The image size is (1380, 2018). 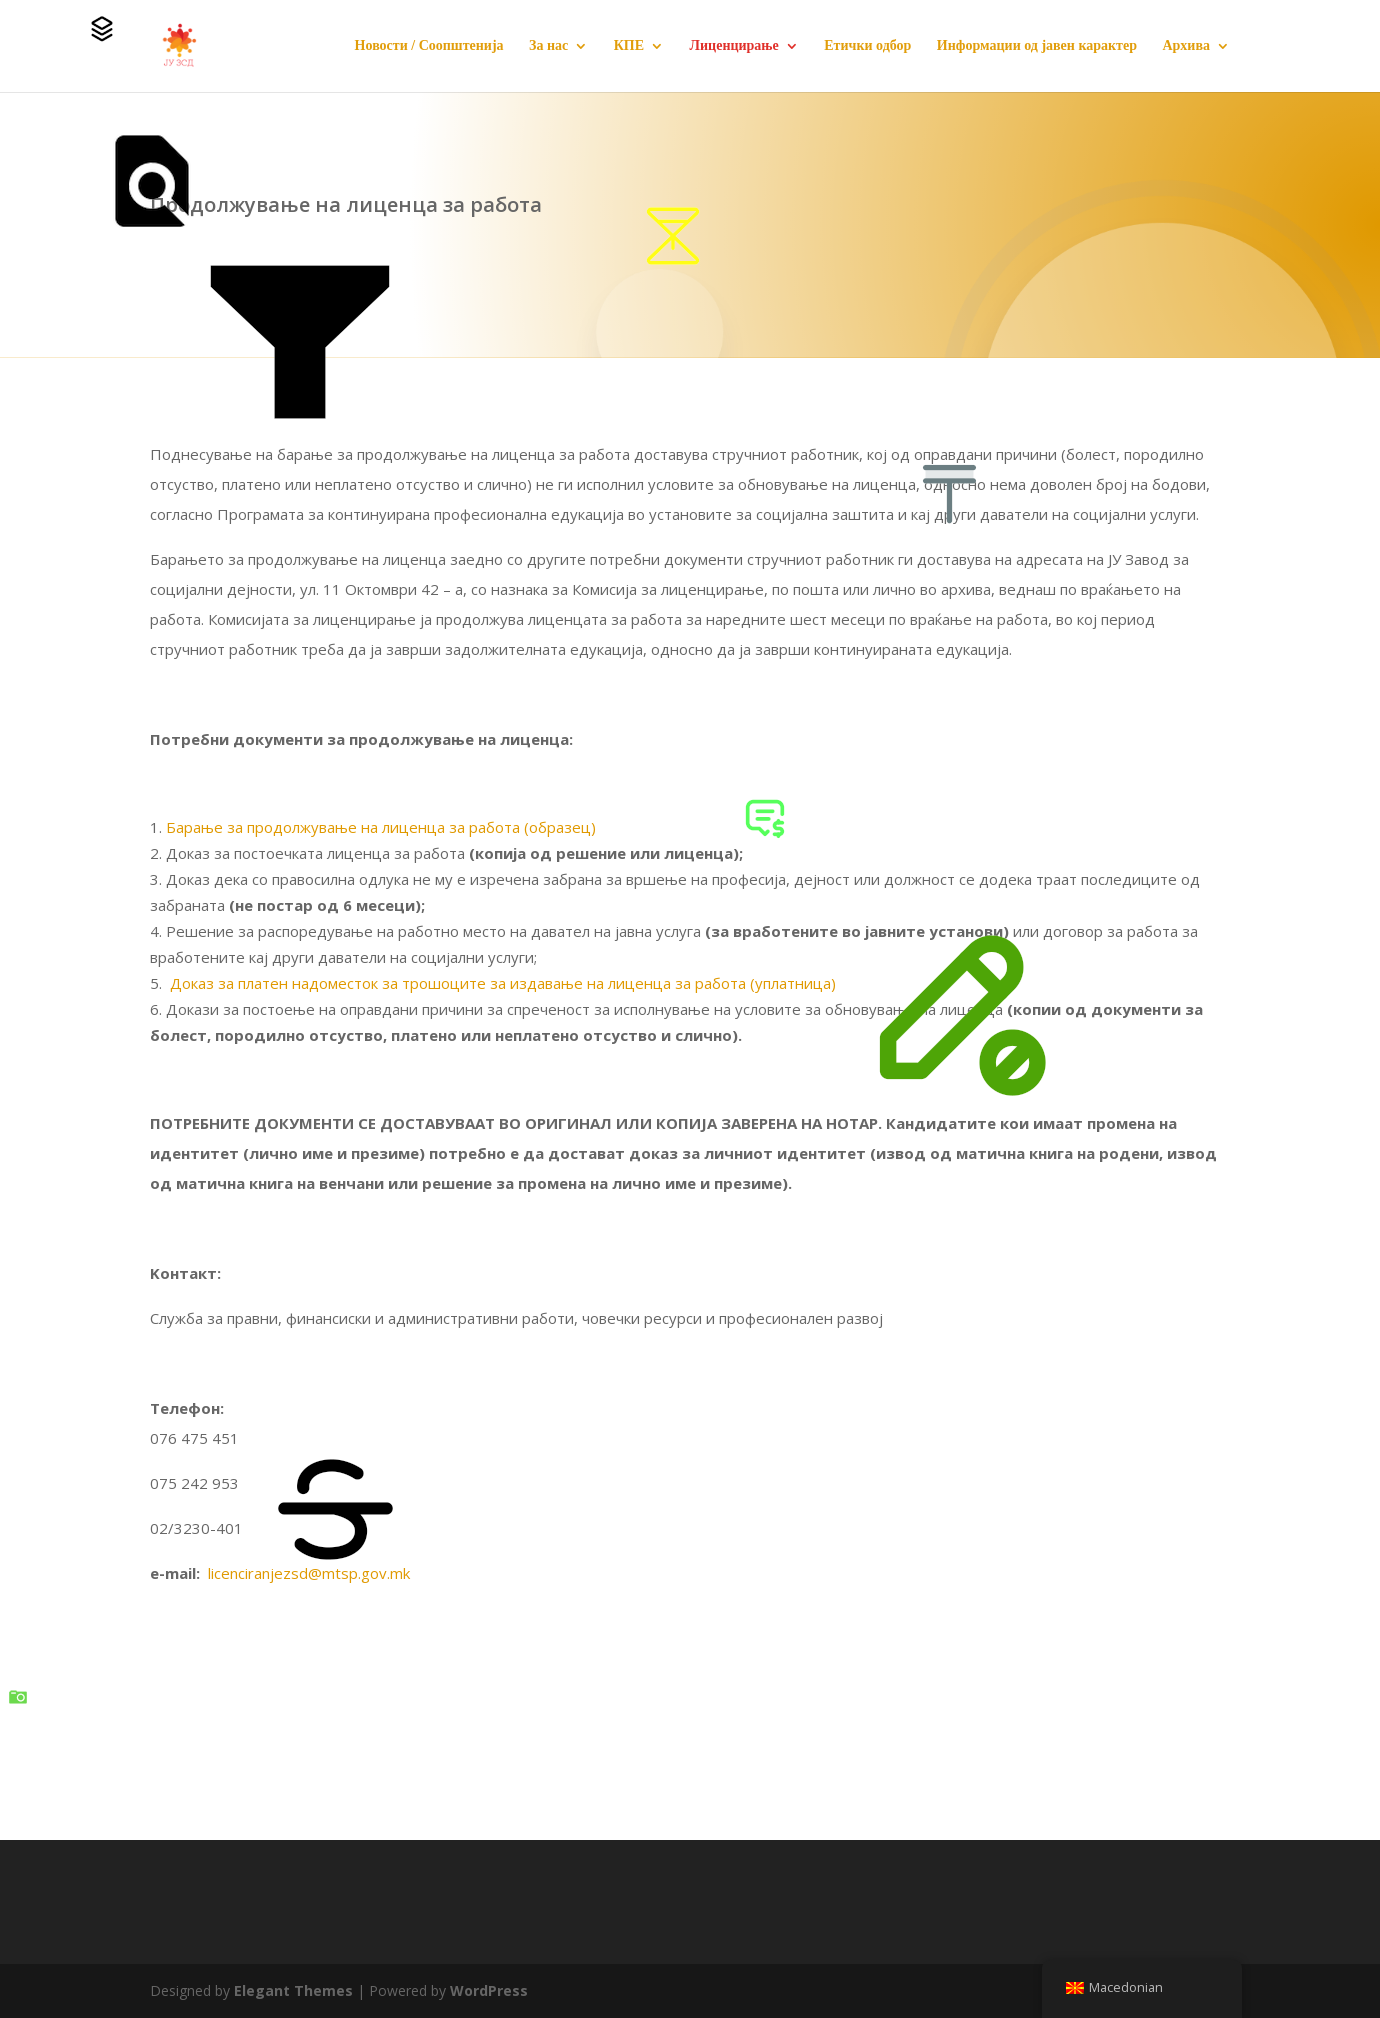 What do you see at coordinates (765, 817) in the screenshot?
I see `view payment-related messages` at bounding box center [765, 817].